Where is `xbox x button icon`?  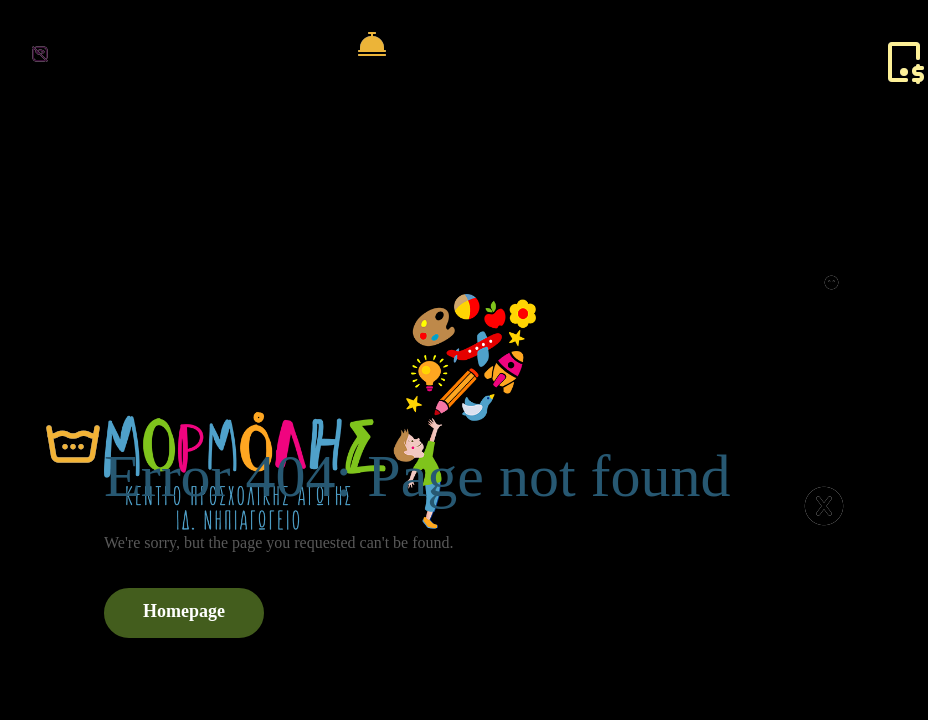
xbox x button icon is located at coordinates (824, 506).